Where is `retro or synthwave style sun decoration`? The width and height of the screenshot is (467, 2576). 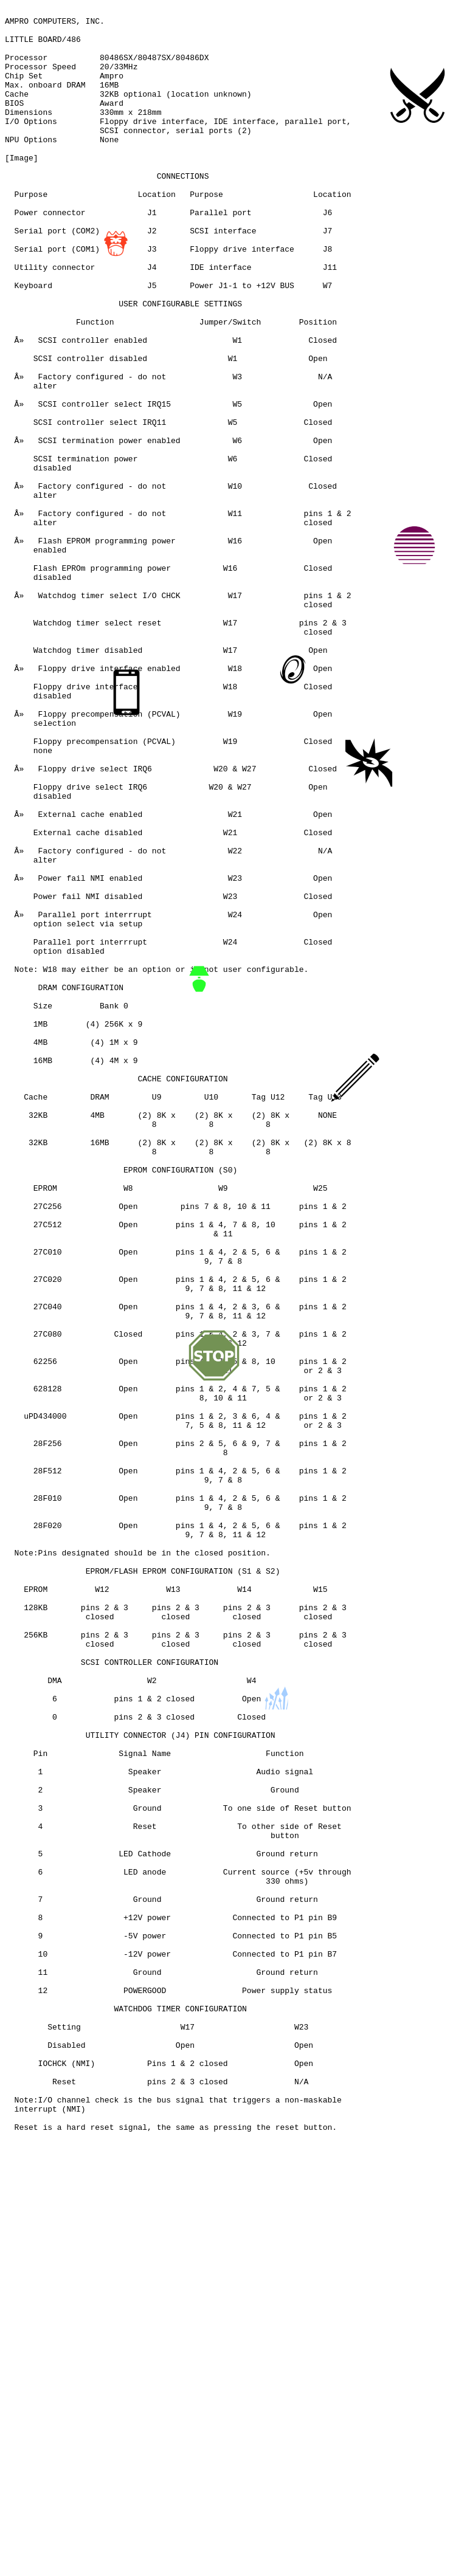 retro or synthwave style sun decoration is located at coordinates (414, 546).